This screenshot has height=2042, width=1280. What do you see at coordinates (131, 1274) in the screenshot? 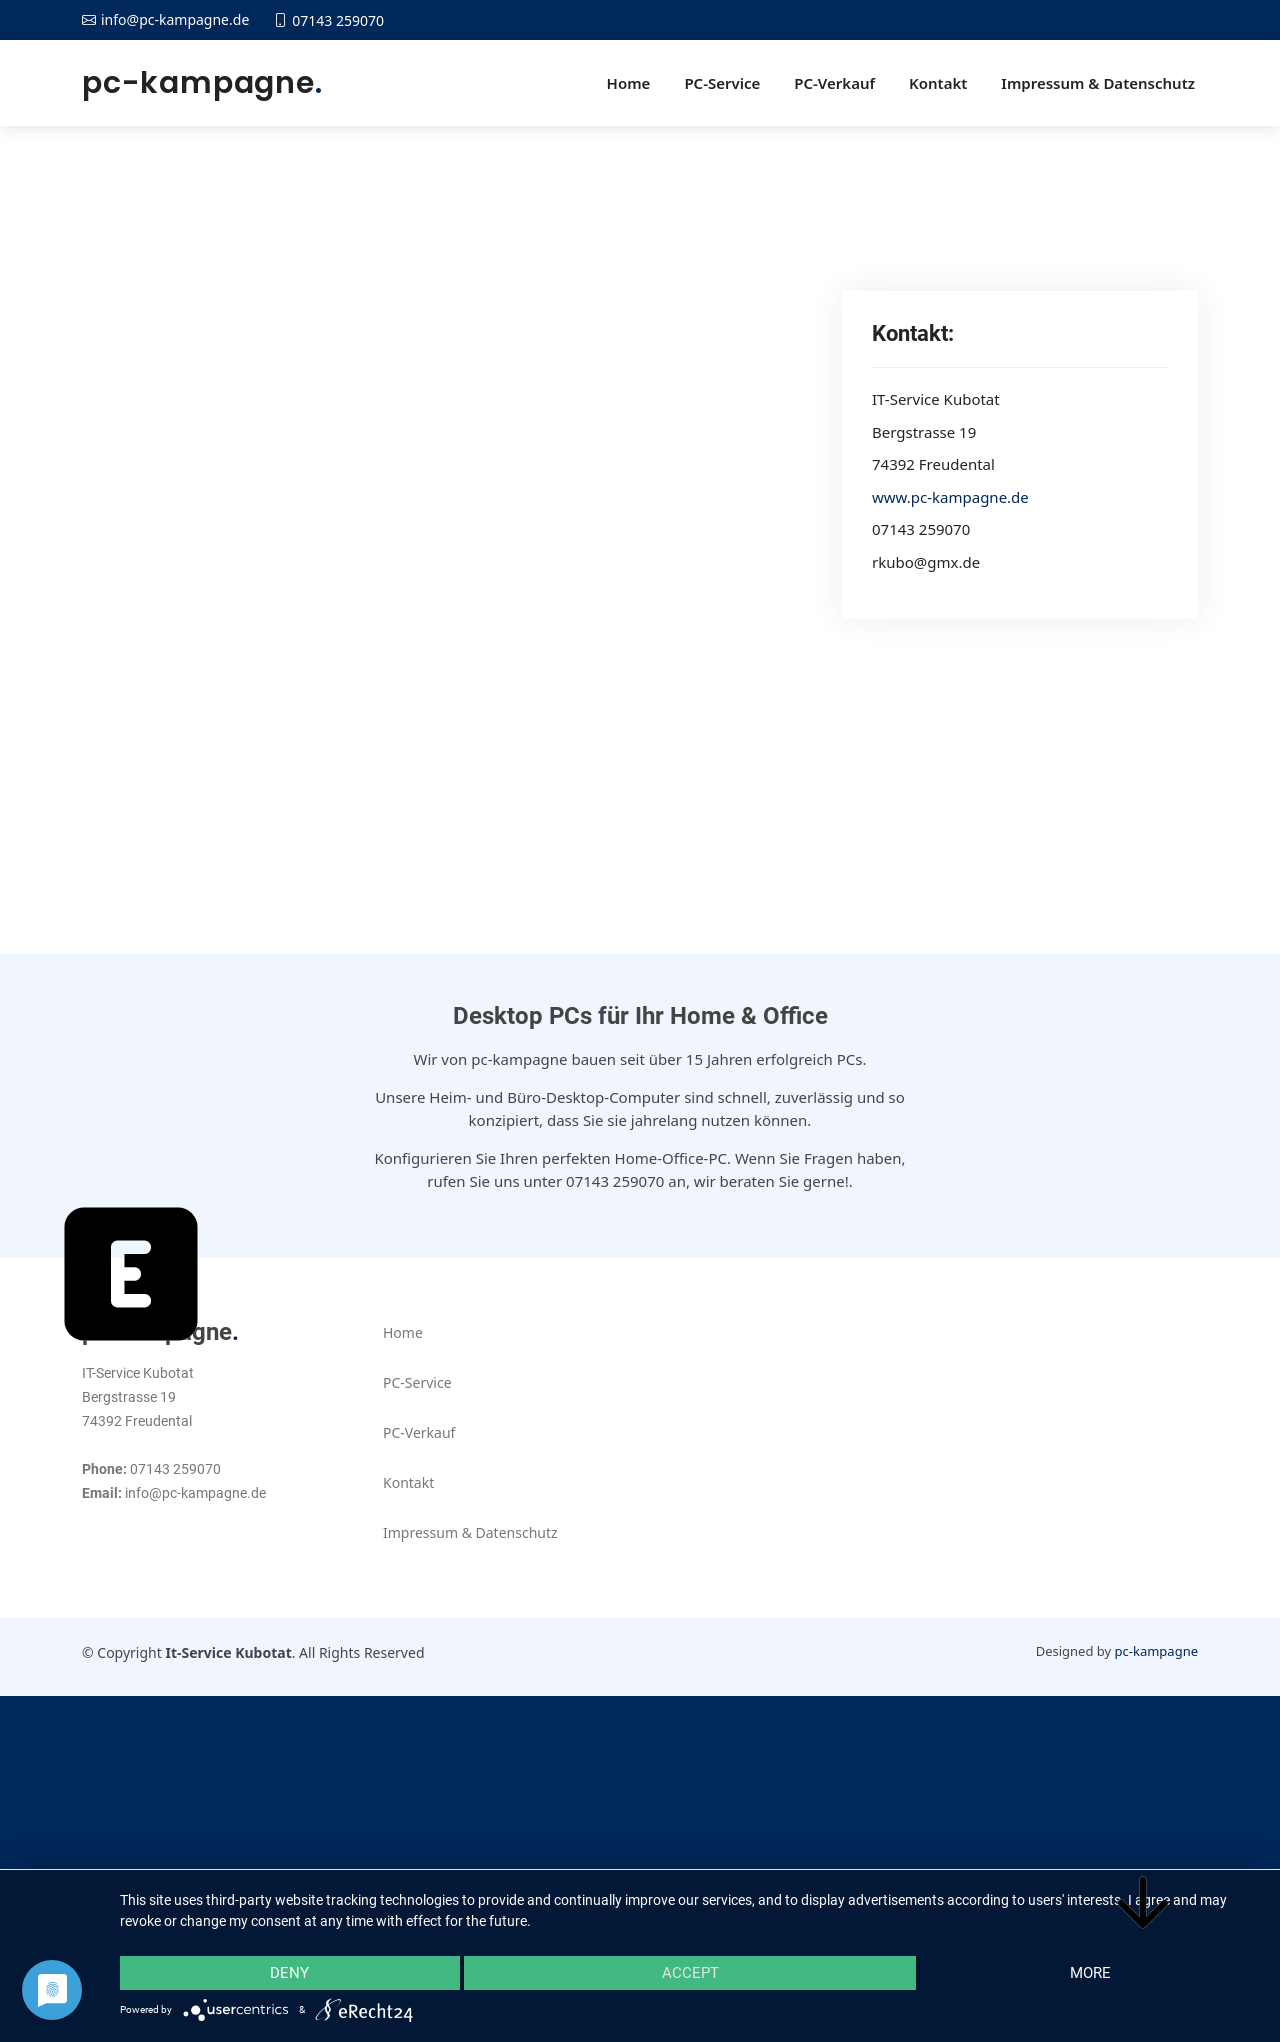
I see `indicates an "E" rating or classification` at bounding box center [131, 1274].